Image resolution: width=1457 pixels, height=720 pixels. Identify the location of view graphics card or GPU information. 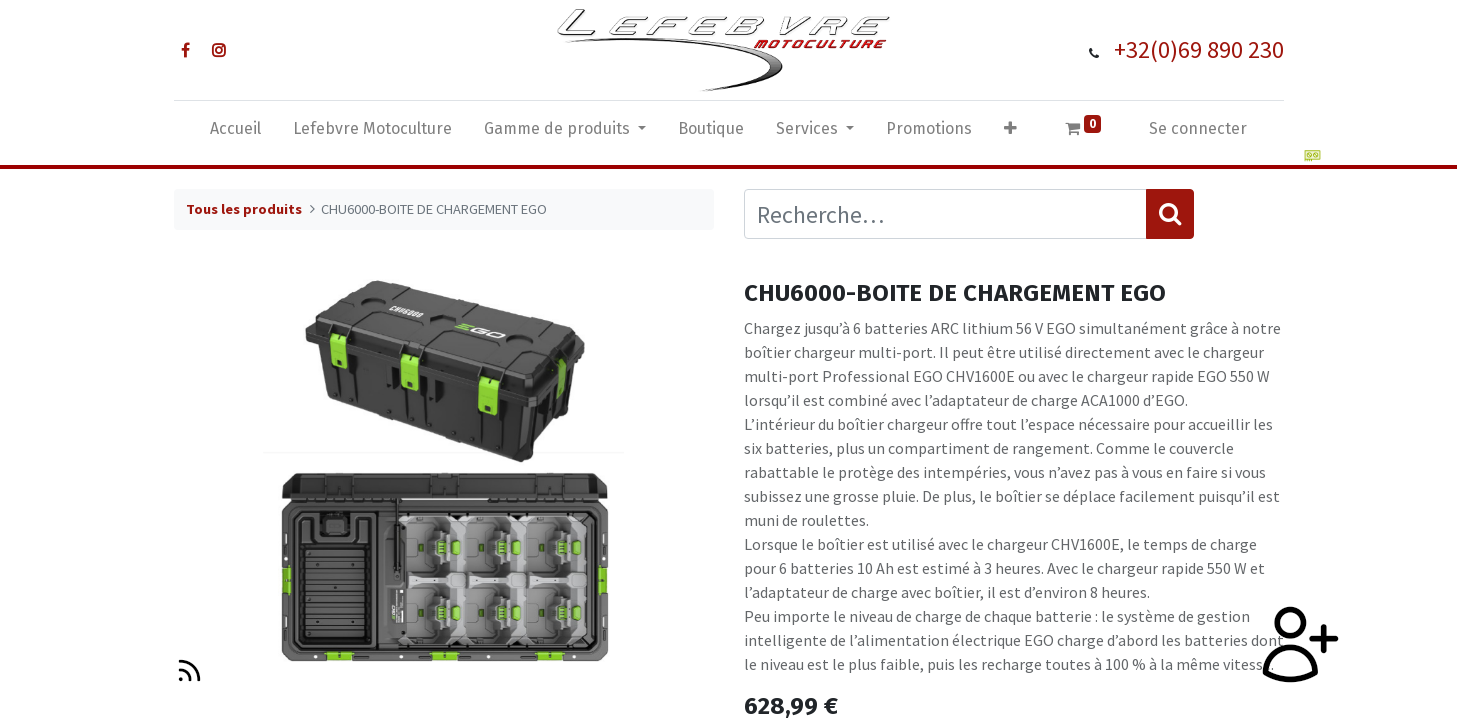
(1312, 155).